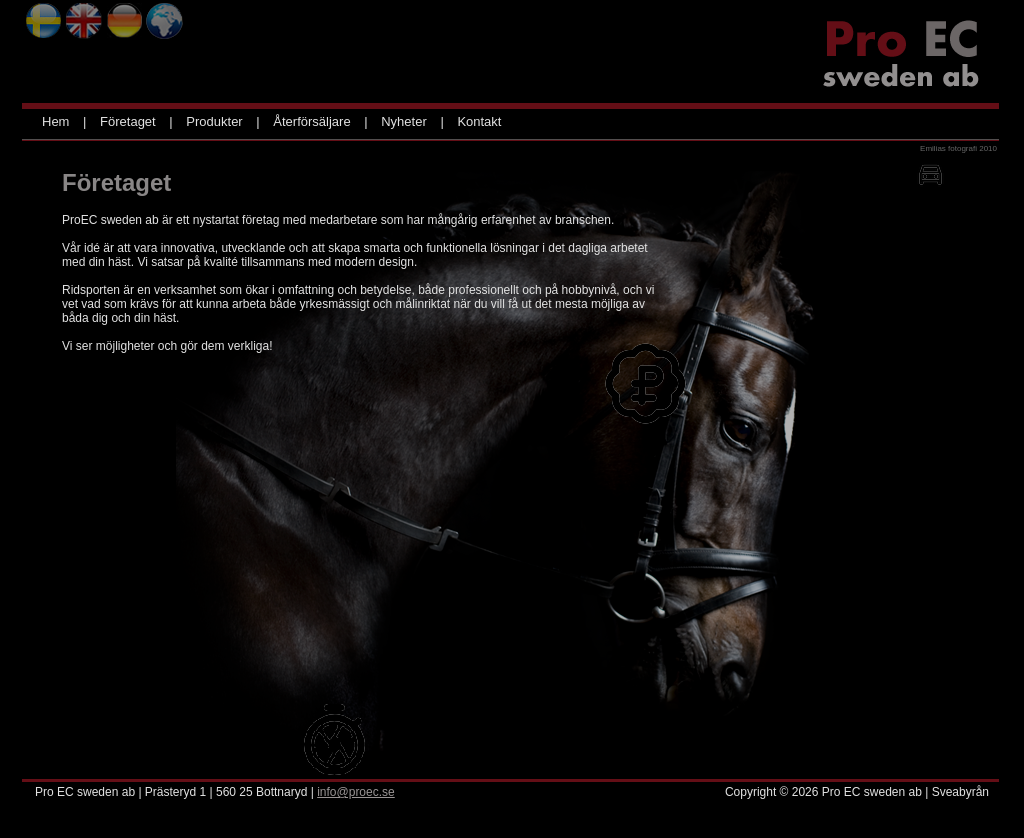 This screenshot has height=838, width=1024. I want to click on get driving directions, so click(930, 173).